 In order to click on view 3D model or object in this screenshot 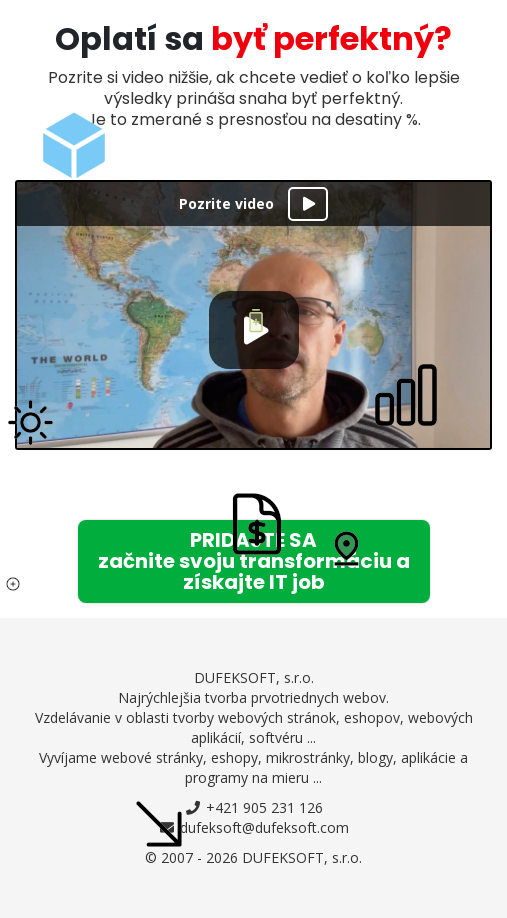, I will do `click(74, 146)`.